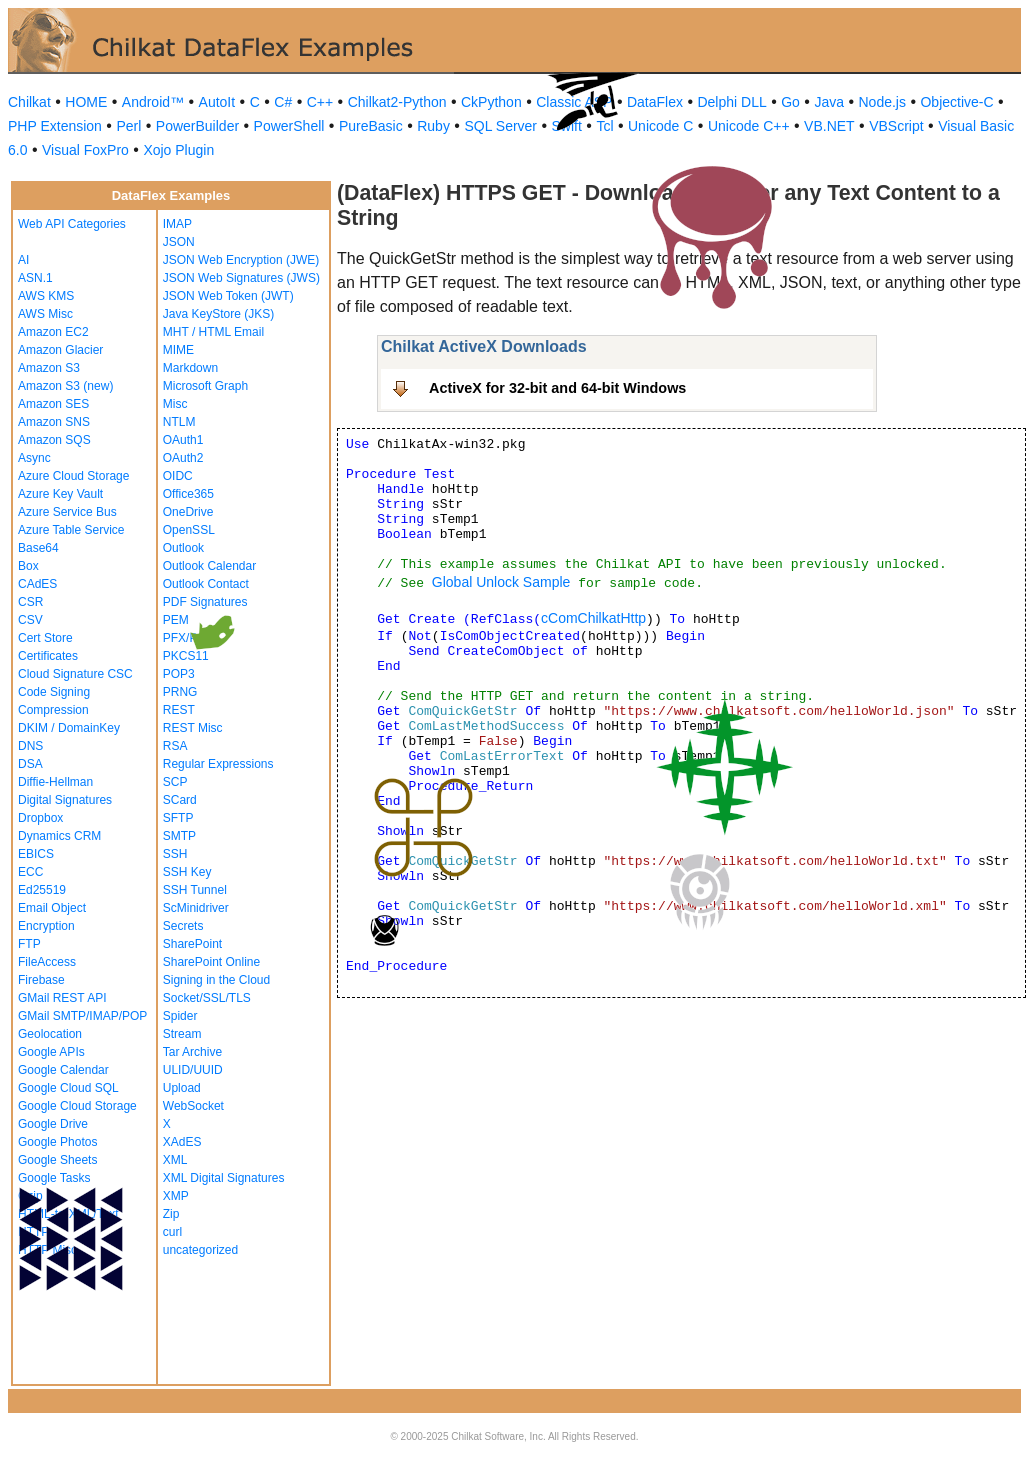 The height and width of the screenshot is (1460, 1029). I want to click on select chest armor or torso protection, so click(384, 930).